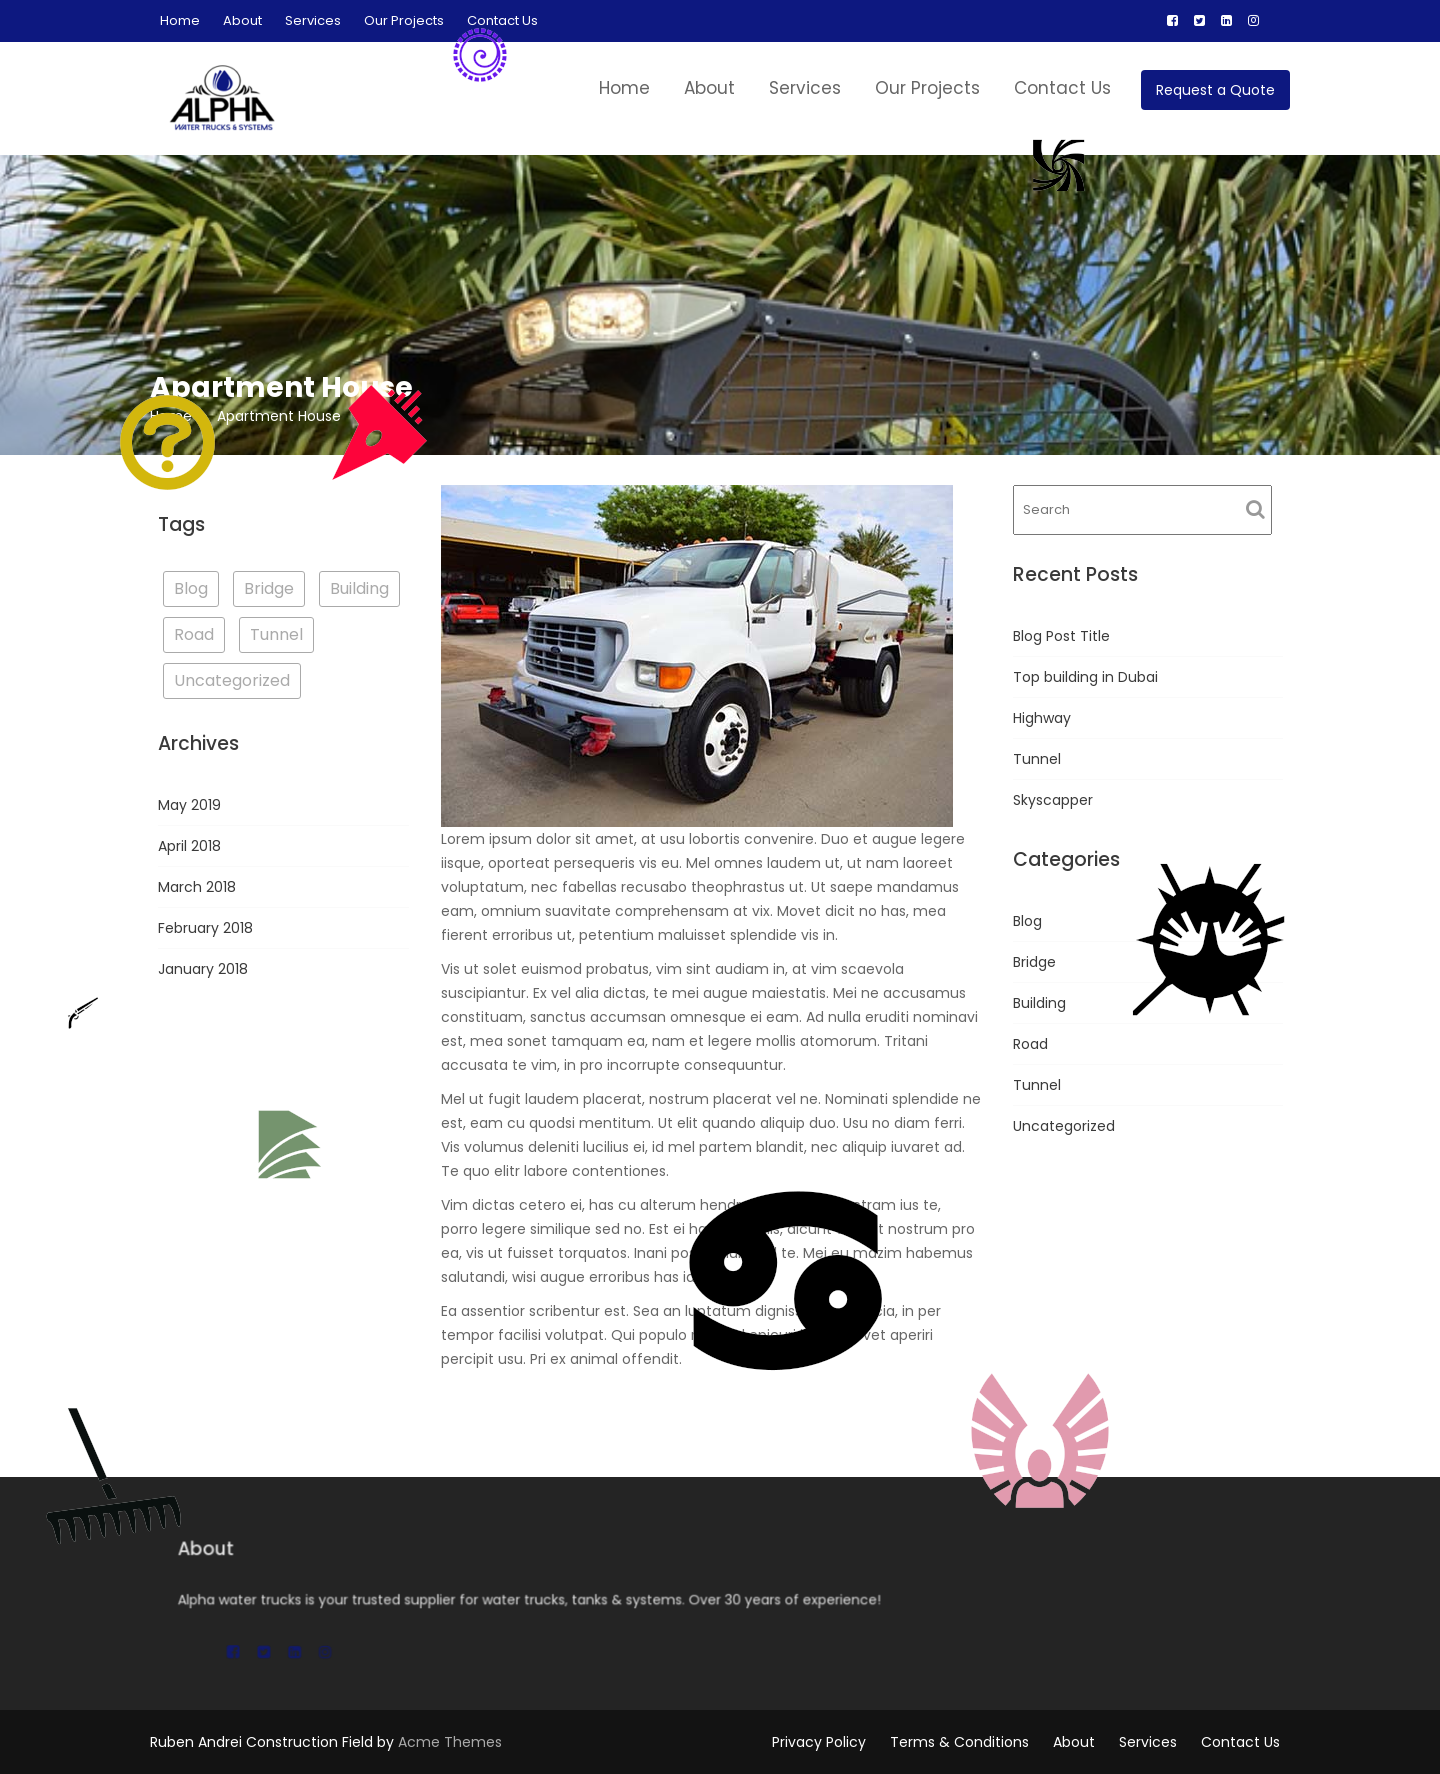 Image resolution: width=1440 pixels, height=1774 pixels. Describe the element at coordinates (114, 1476) in the screenshot. I see `access gardening tools or yard work features` at that location.